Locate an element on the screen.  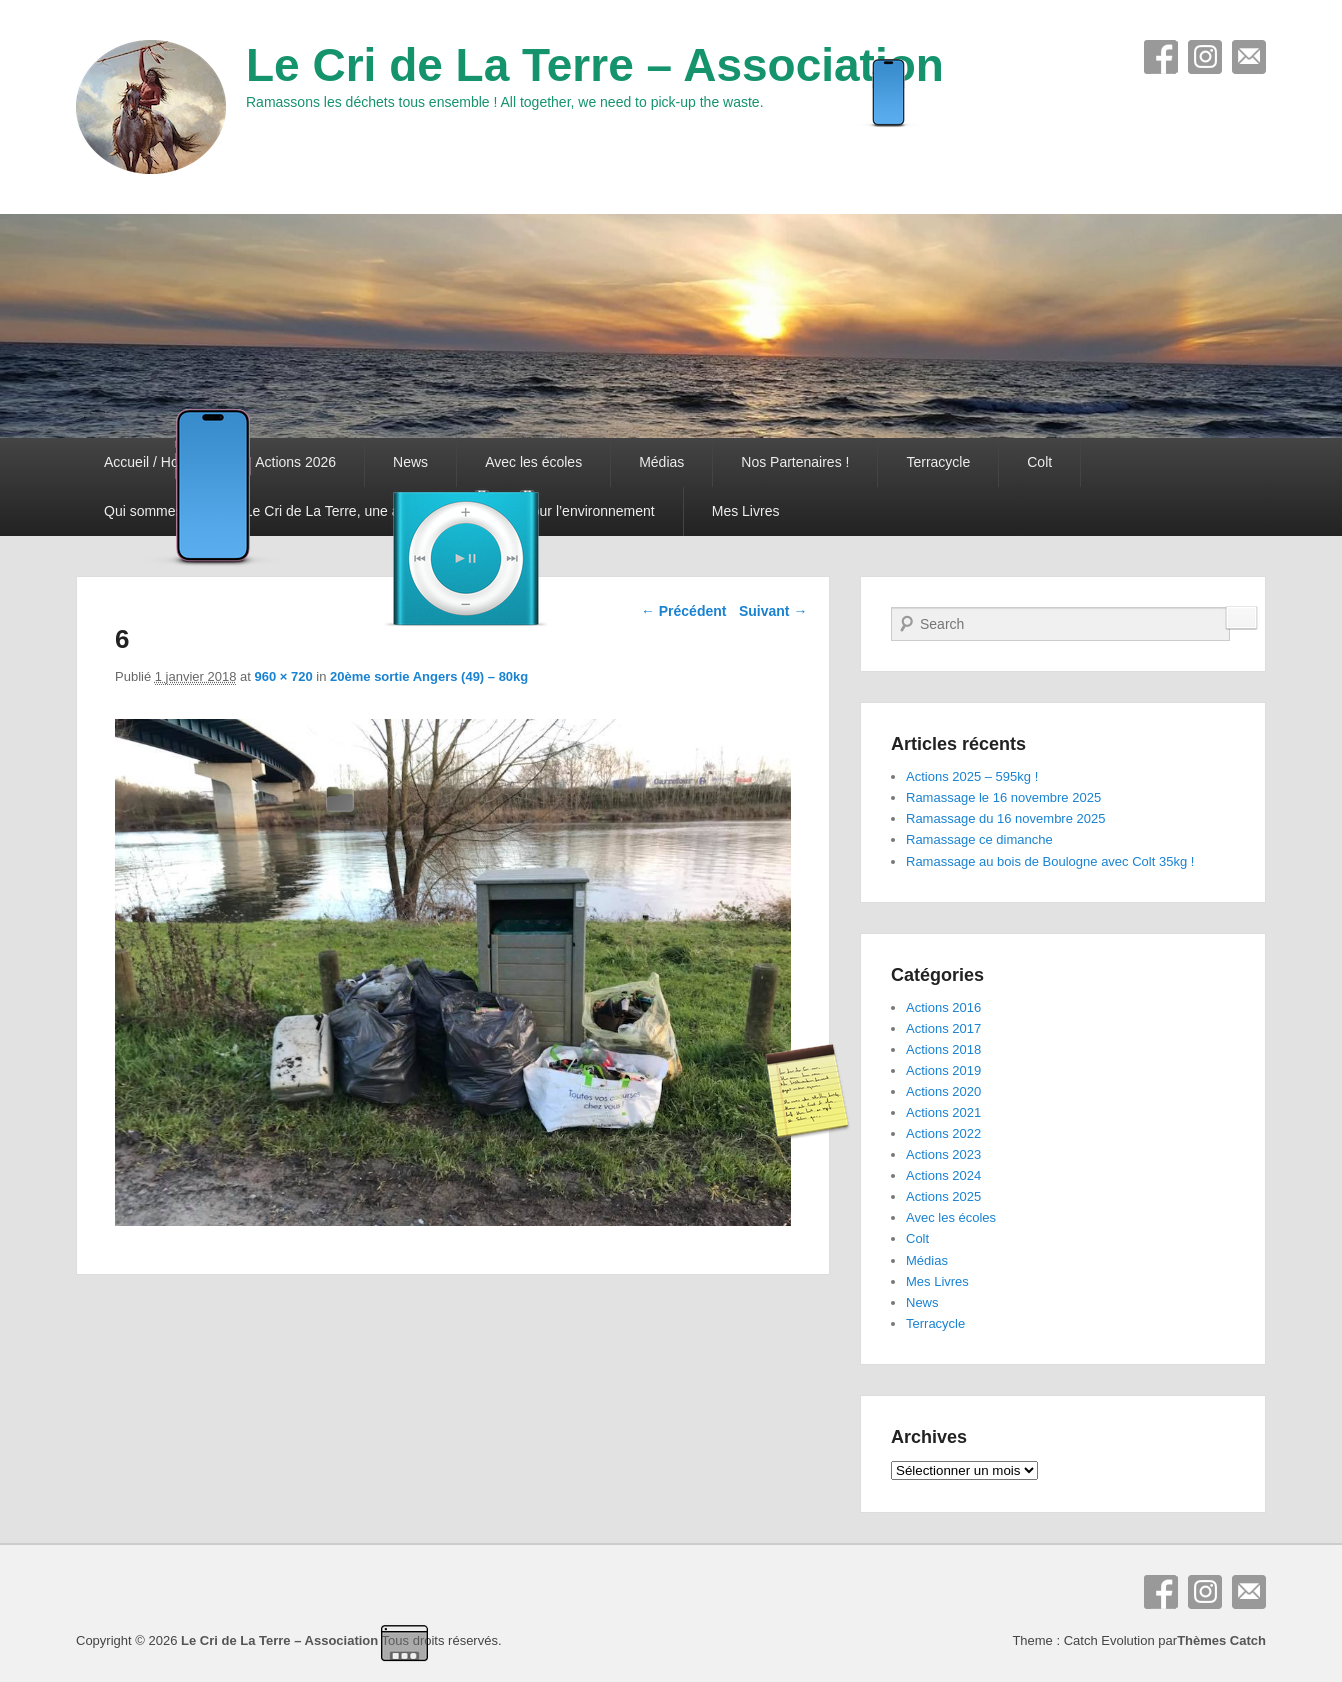
access desktop folder in sidebar is located at coordinates (404, 1643).